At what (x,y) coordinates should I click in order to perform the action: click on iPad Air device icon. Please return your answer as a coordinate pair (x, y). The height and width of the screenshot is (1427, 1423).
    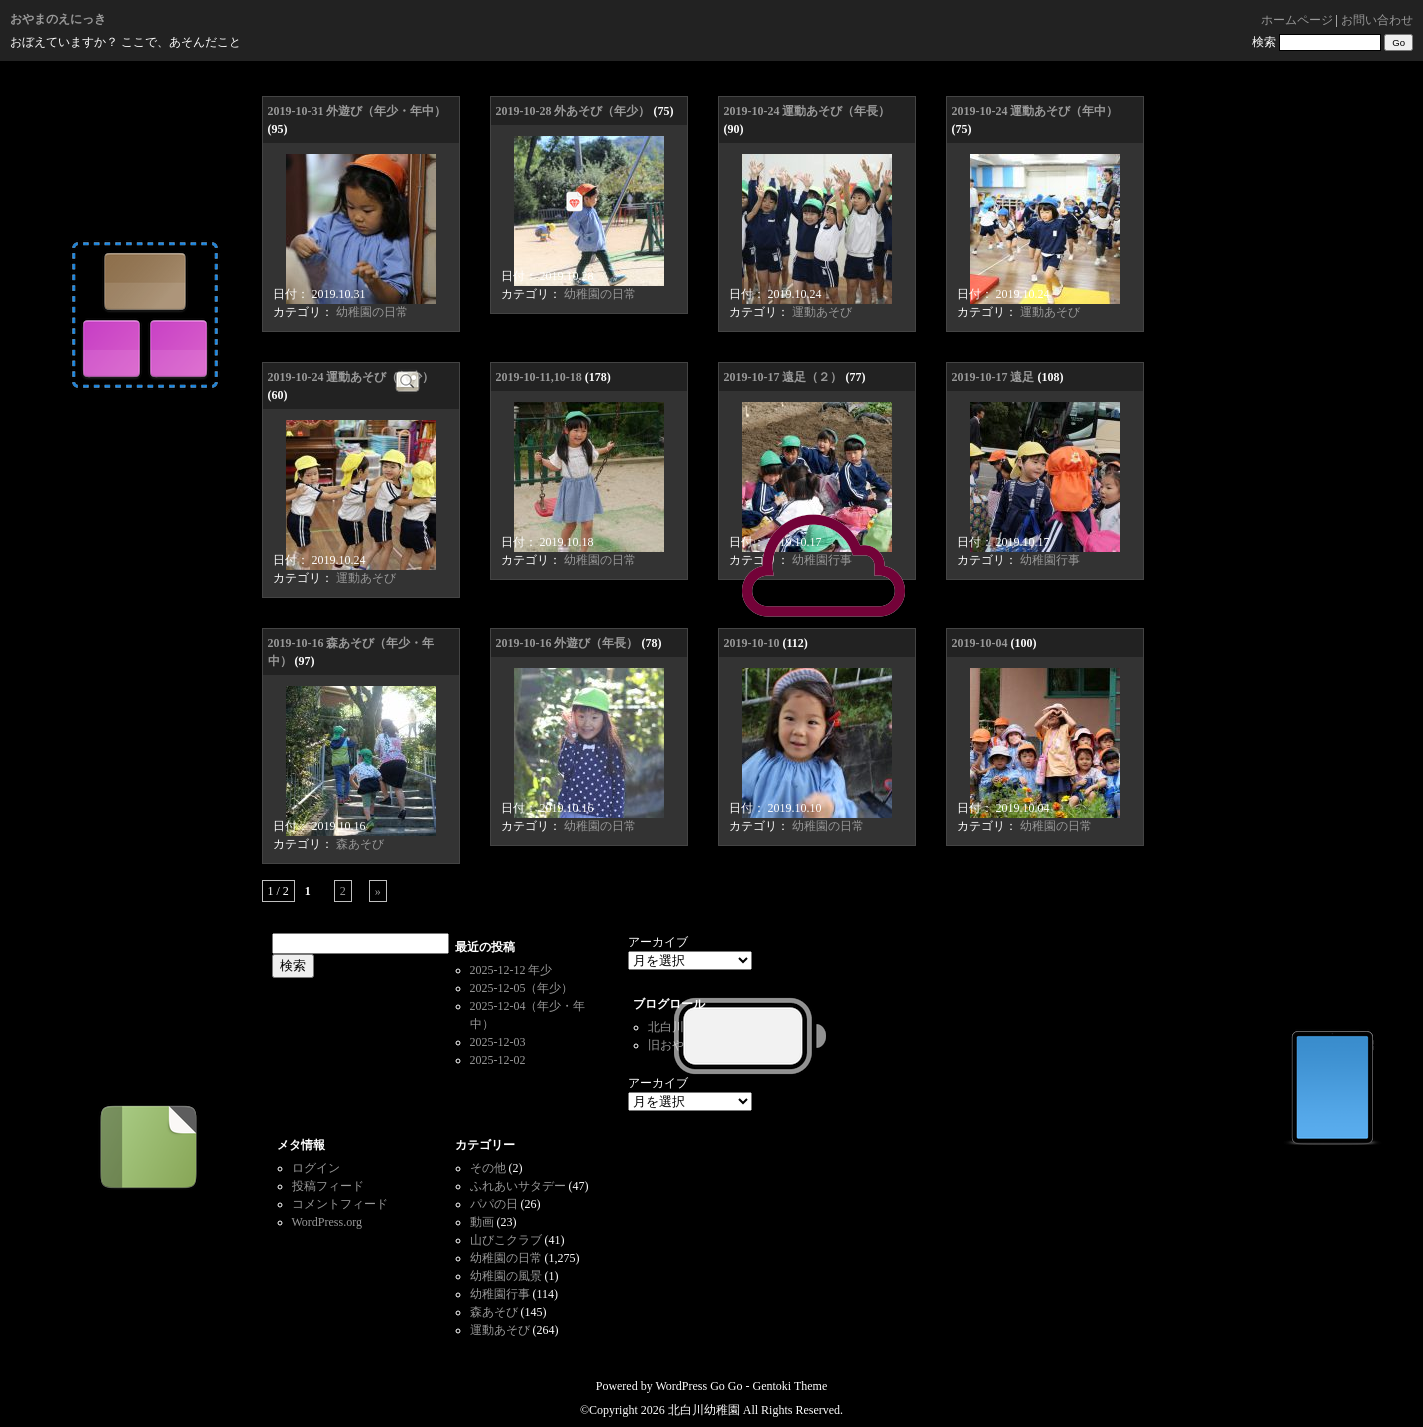
    Looking at the image, I should click on (1332, 1088).